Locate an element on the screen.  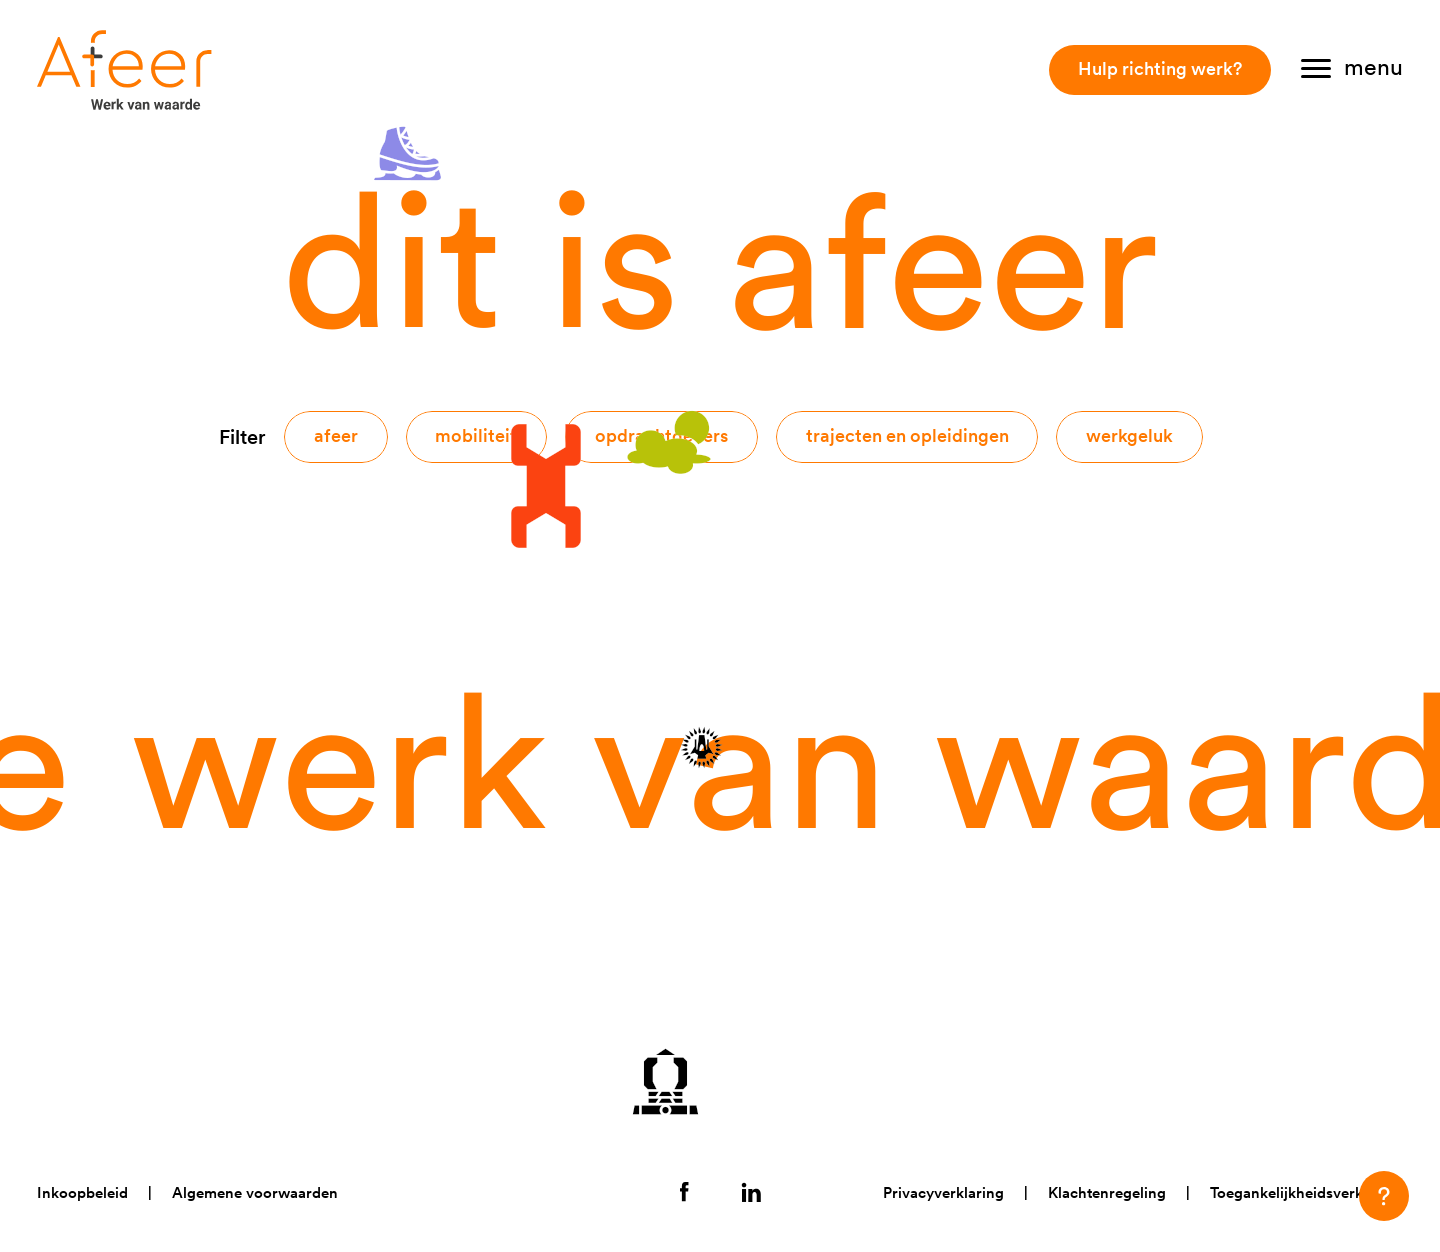
indicates a hazardous or dangerous terrain area is located at coordinates (701, 747).